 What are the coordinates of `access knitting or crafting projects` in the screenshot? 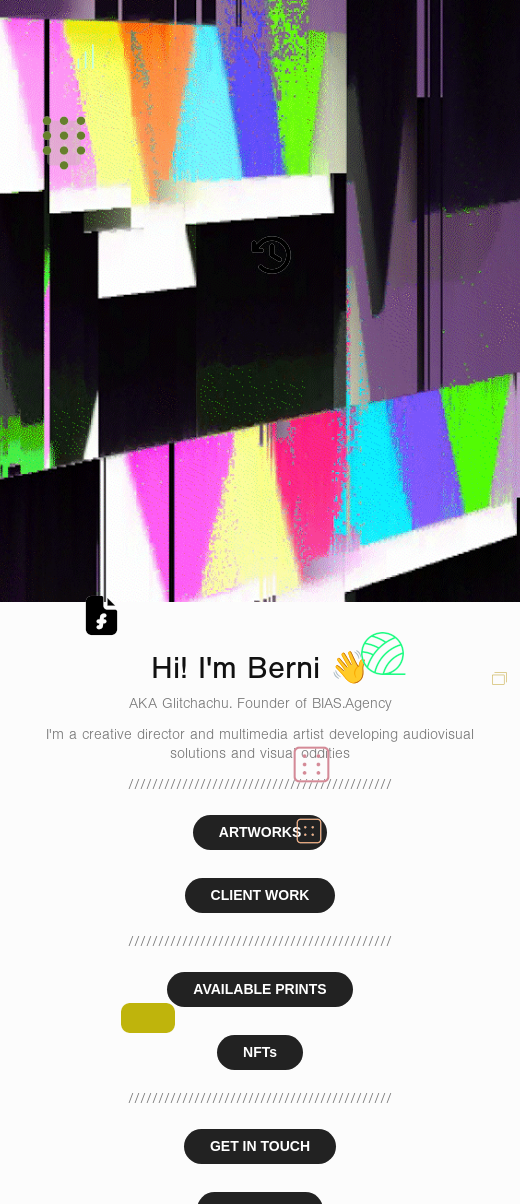 It's located at (382, 653).